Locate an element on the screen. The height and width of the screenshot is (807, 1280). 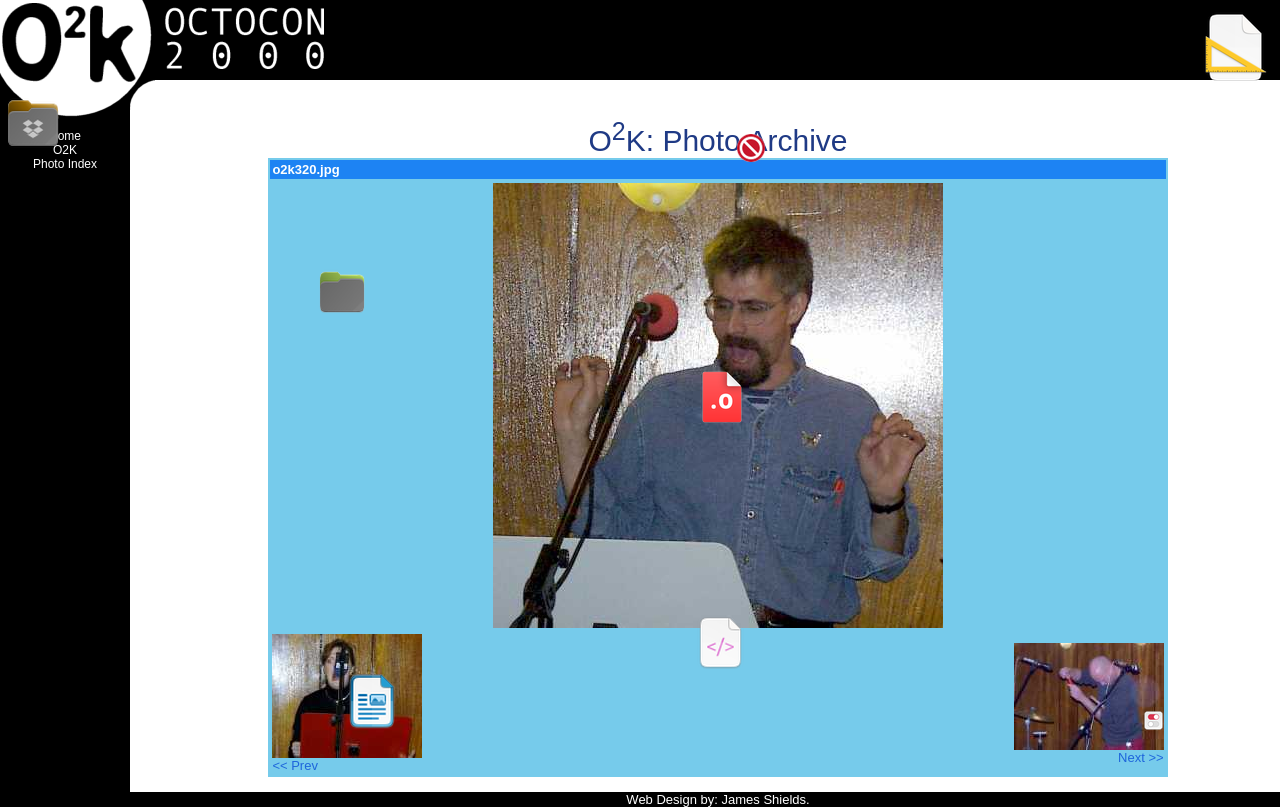
object file type indicator is located at coordinates (722, 398).